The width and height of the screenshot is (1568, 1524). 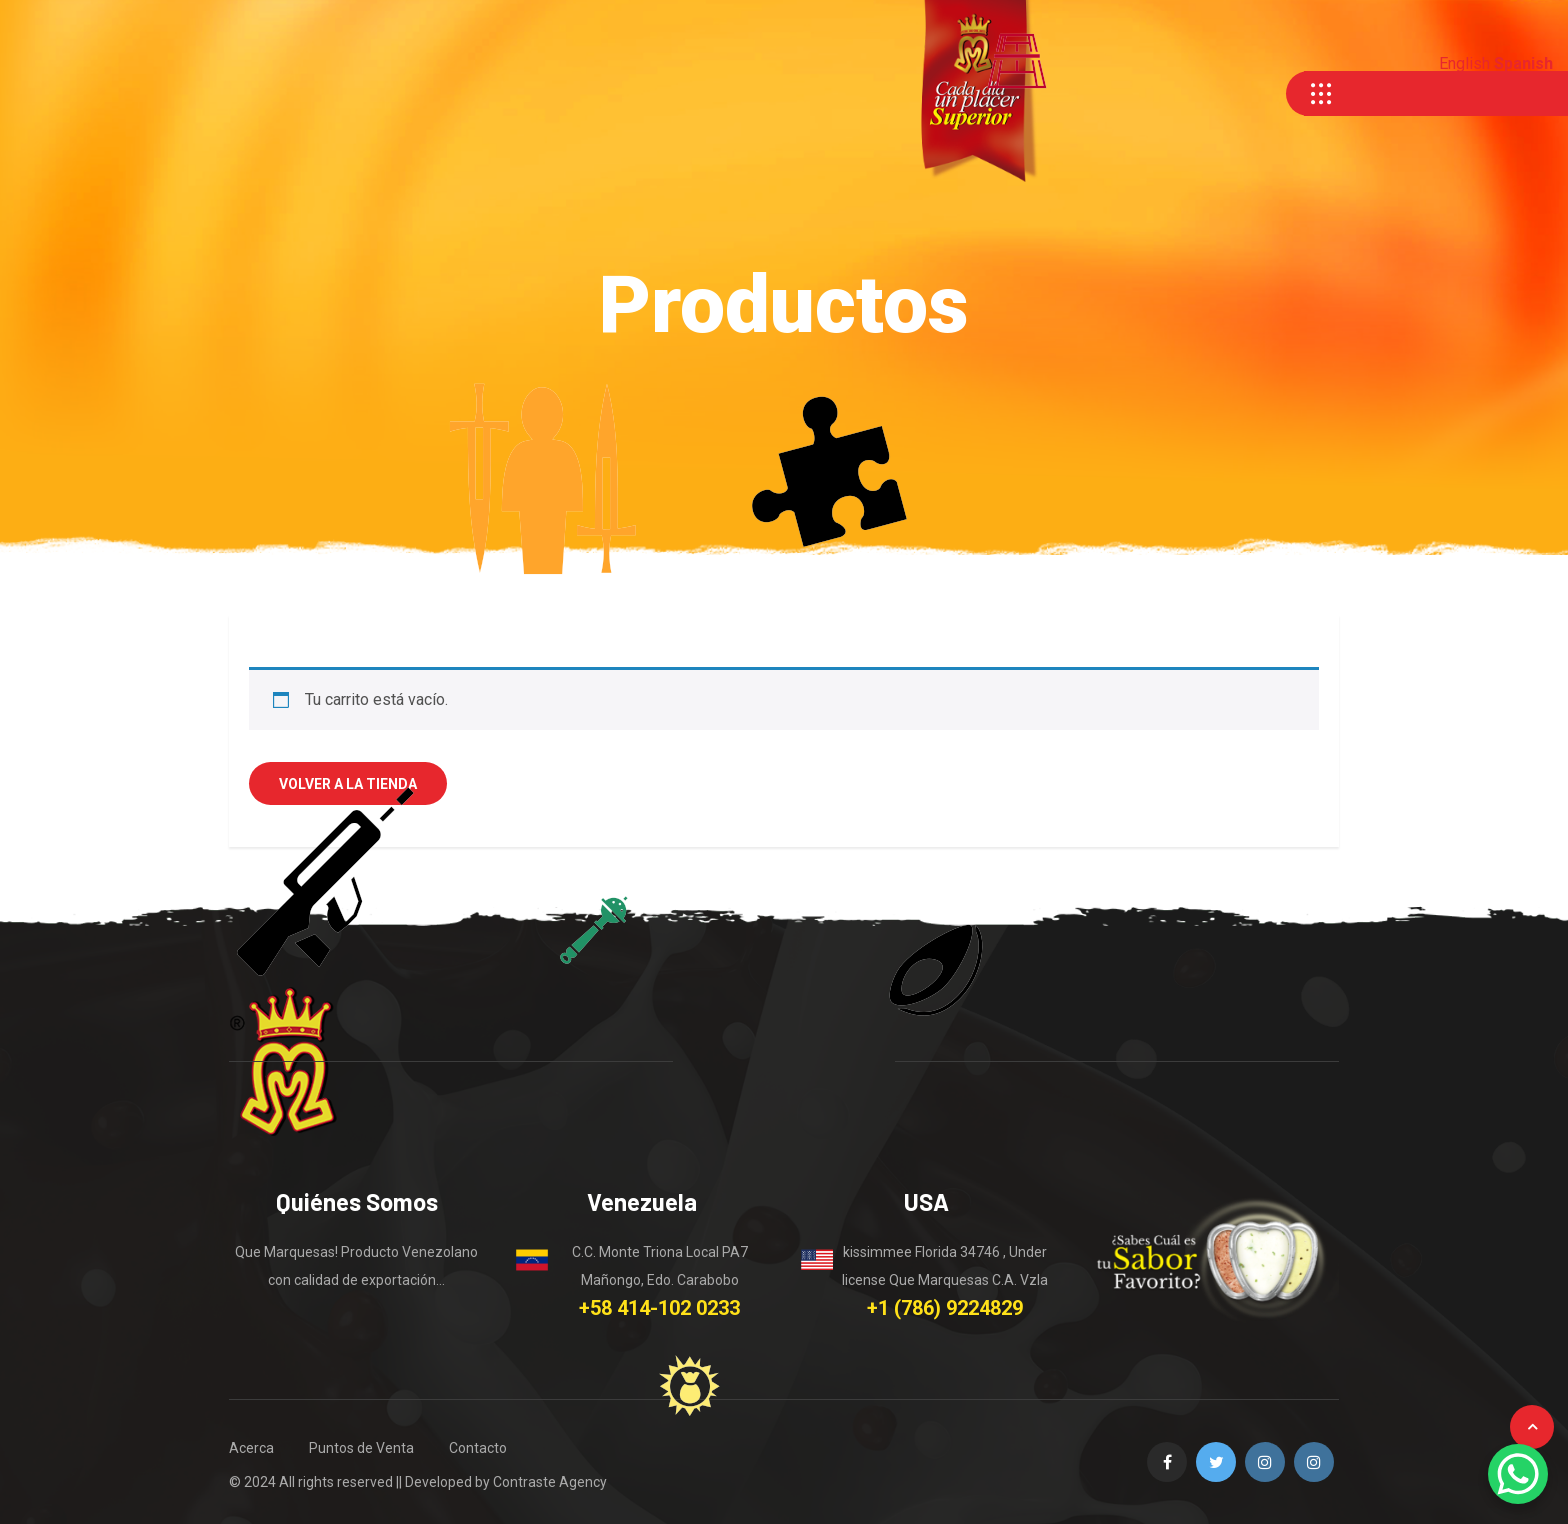 I want to click on select the FAMAS assault rifle weapon, so click(x=325, y=881).